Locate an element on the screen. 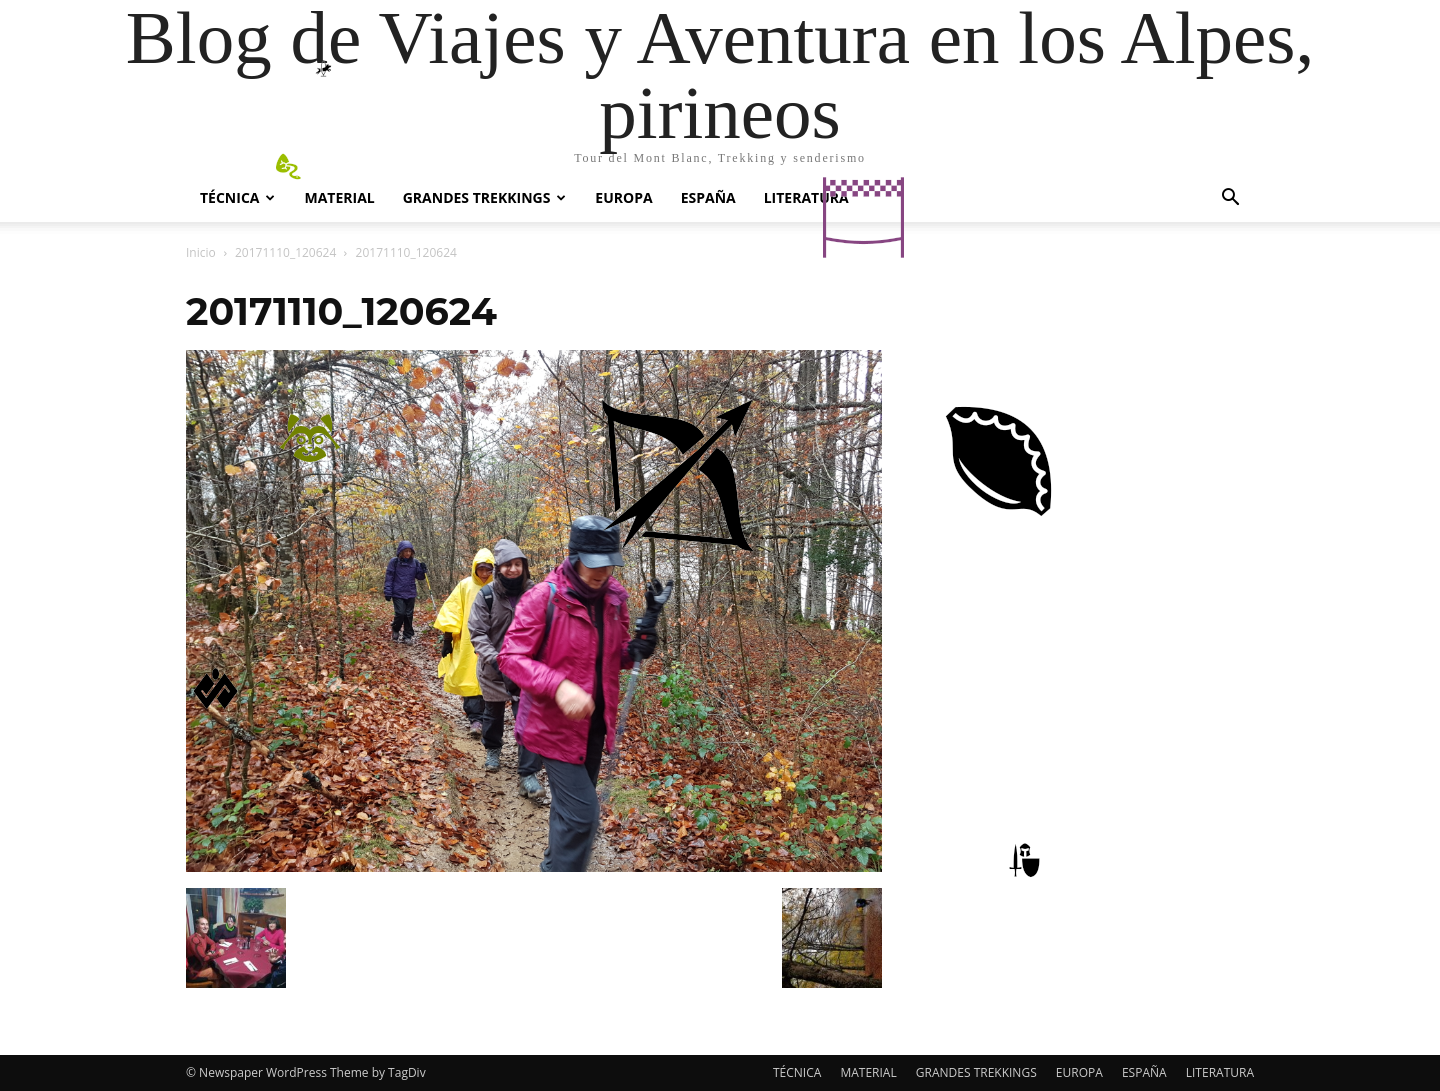  raccoon character or mascot avatar is located at coordinates (310, 438).